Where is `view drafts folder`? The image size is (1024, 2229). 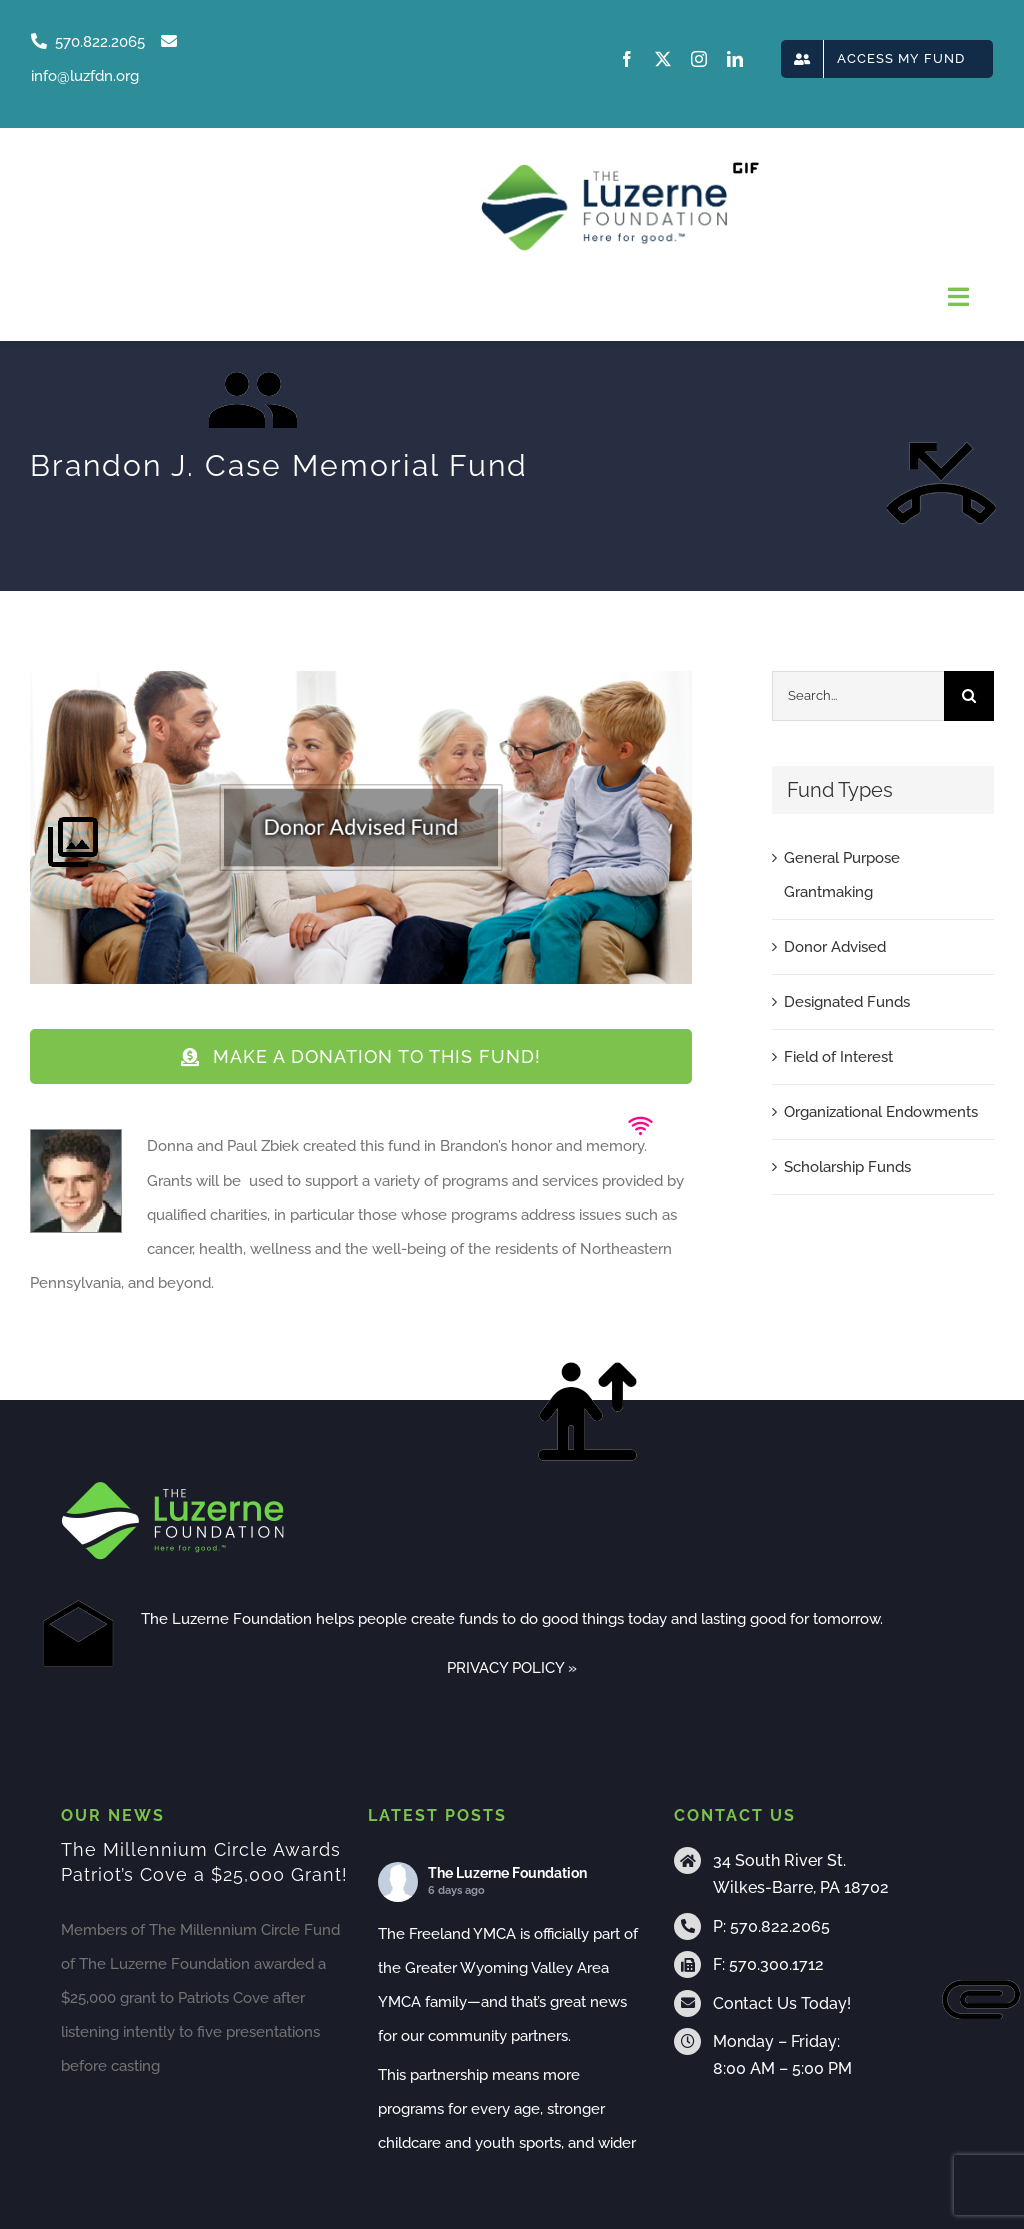 view drafts folder is located at coordinates (78, 1638).